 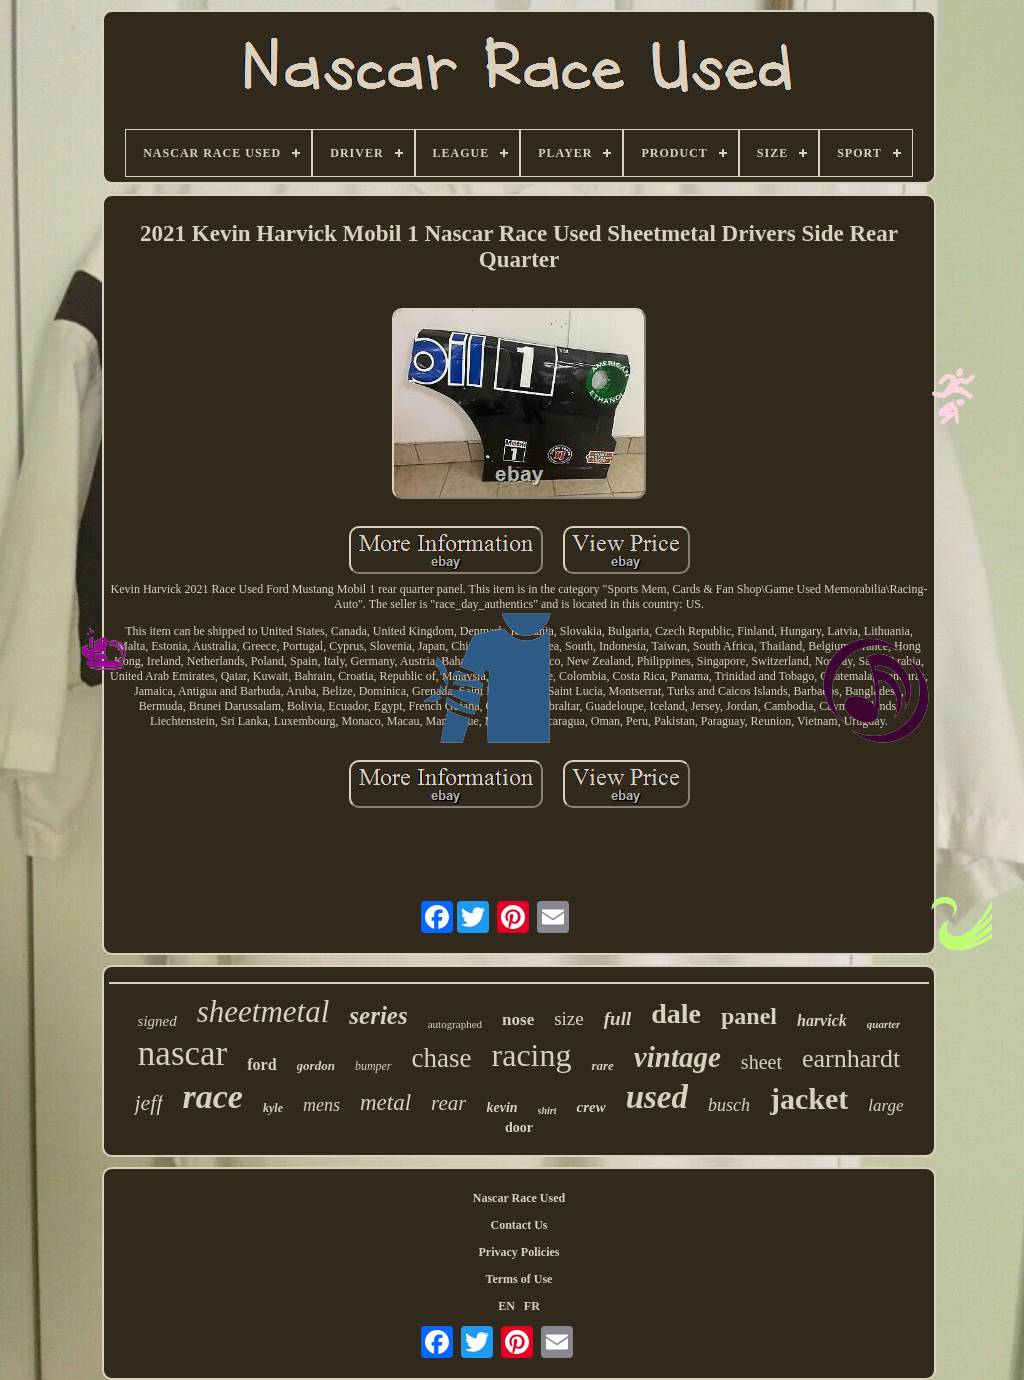 I want to click on cast a music-based spell or ability, so click(x=876, y=691).